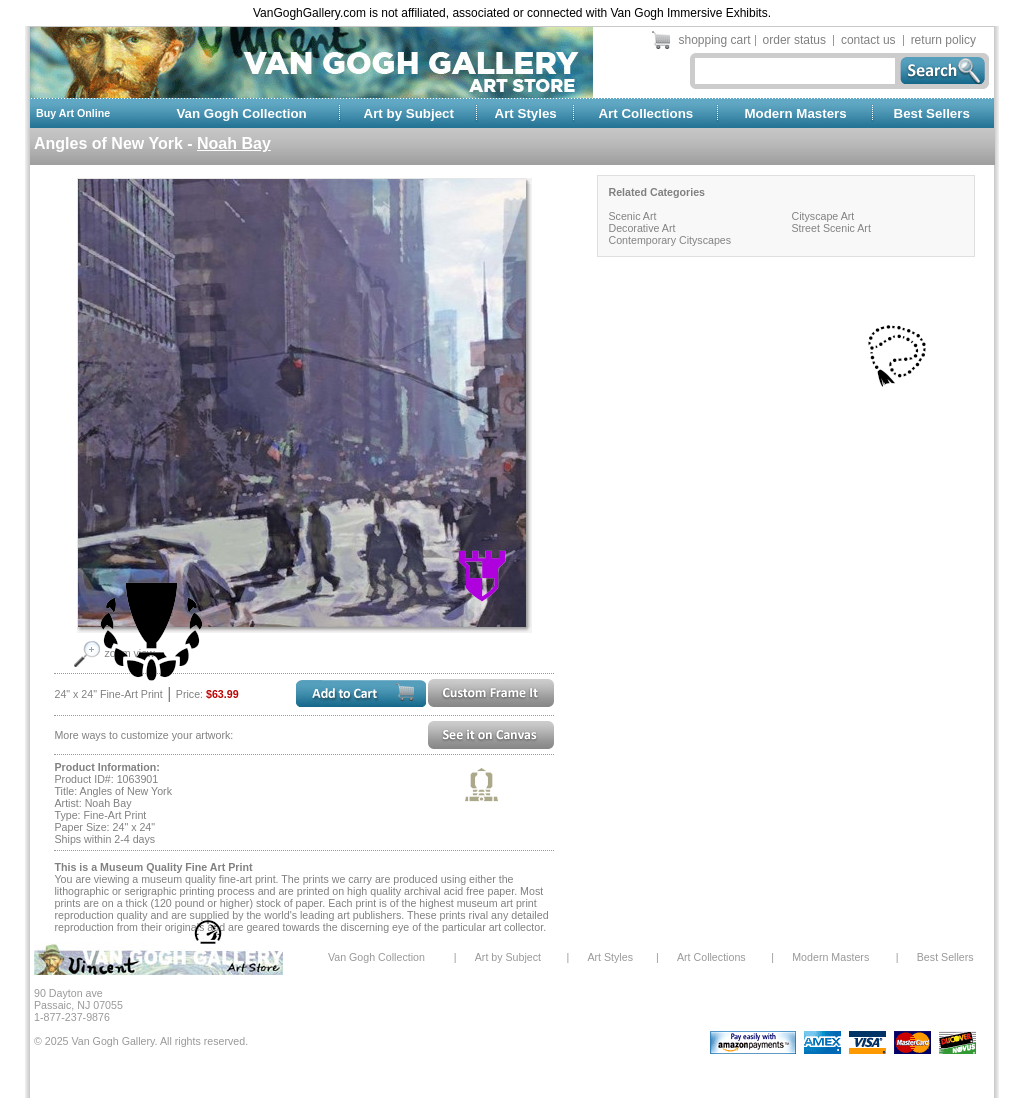 The height and width of the screenshot is (1098, 1024). What do you see at coordinates (481, 784) in the screenshot?
I see `view current energy or fuel reserves` at bounding box center [481, 784].